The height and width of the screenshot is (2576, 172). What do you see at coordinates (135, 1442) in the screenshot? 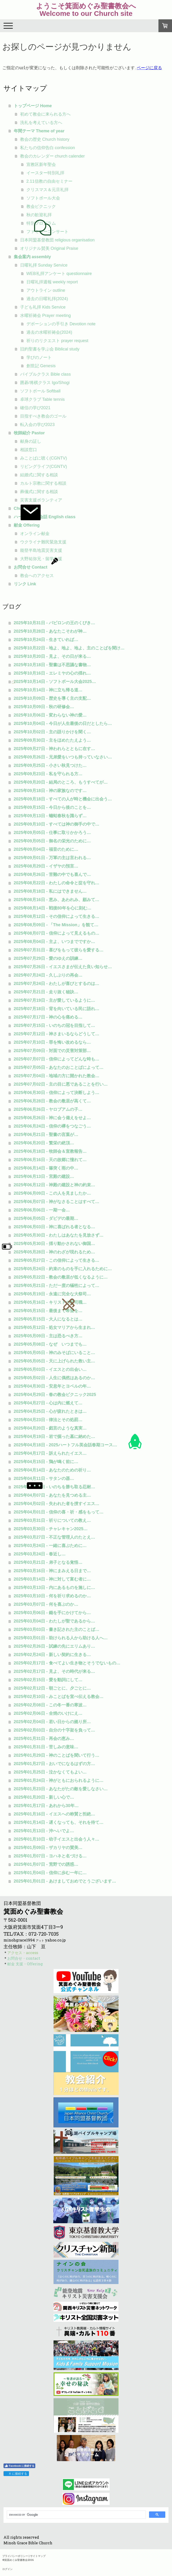
I see `launch or deploy an application` at bounding box center [135, 1442].